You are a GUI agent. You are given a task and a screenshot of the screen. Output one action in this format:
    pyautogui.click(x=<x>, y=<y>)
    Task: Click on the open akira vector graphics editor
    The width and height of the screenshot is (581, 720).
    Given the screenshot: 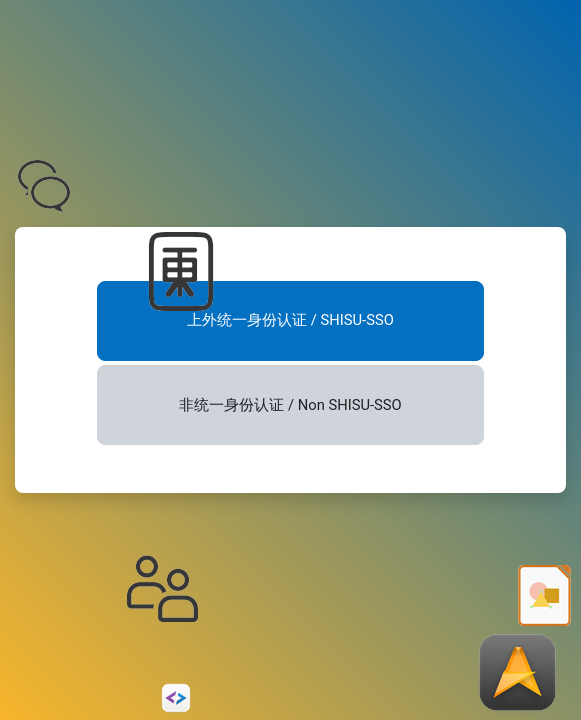 What is the action you would take?
    pyautogui.click(x=517, y=672)
    